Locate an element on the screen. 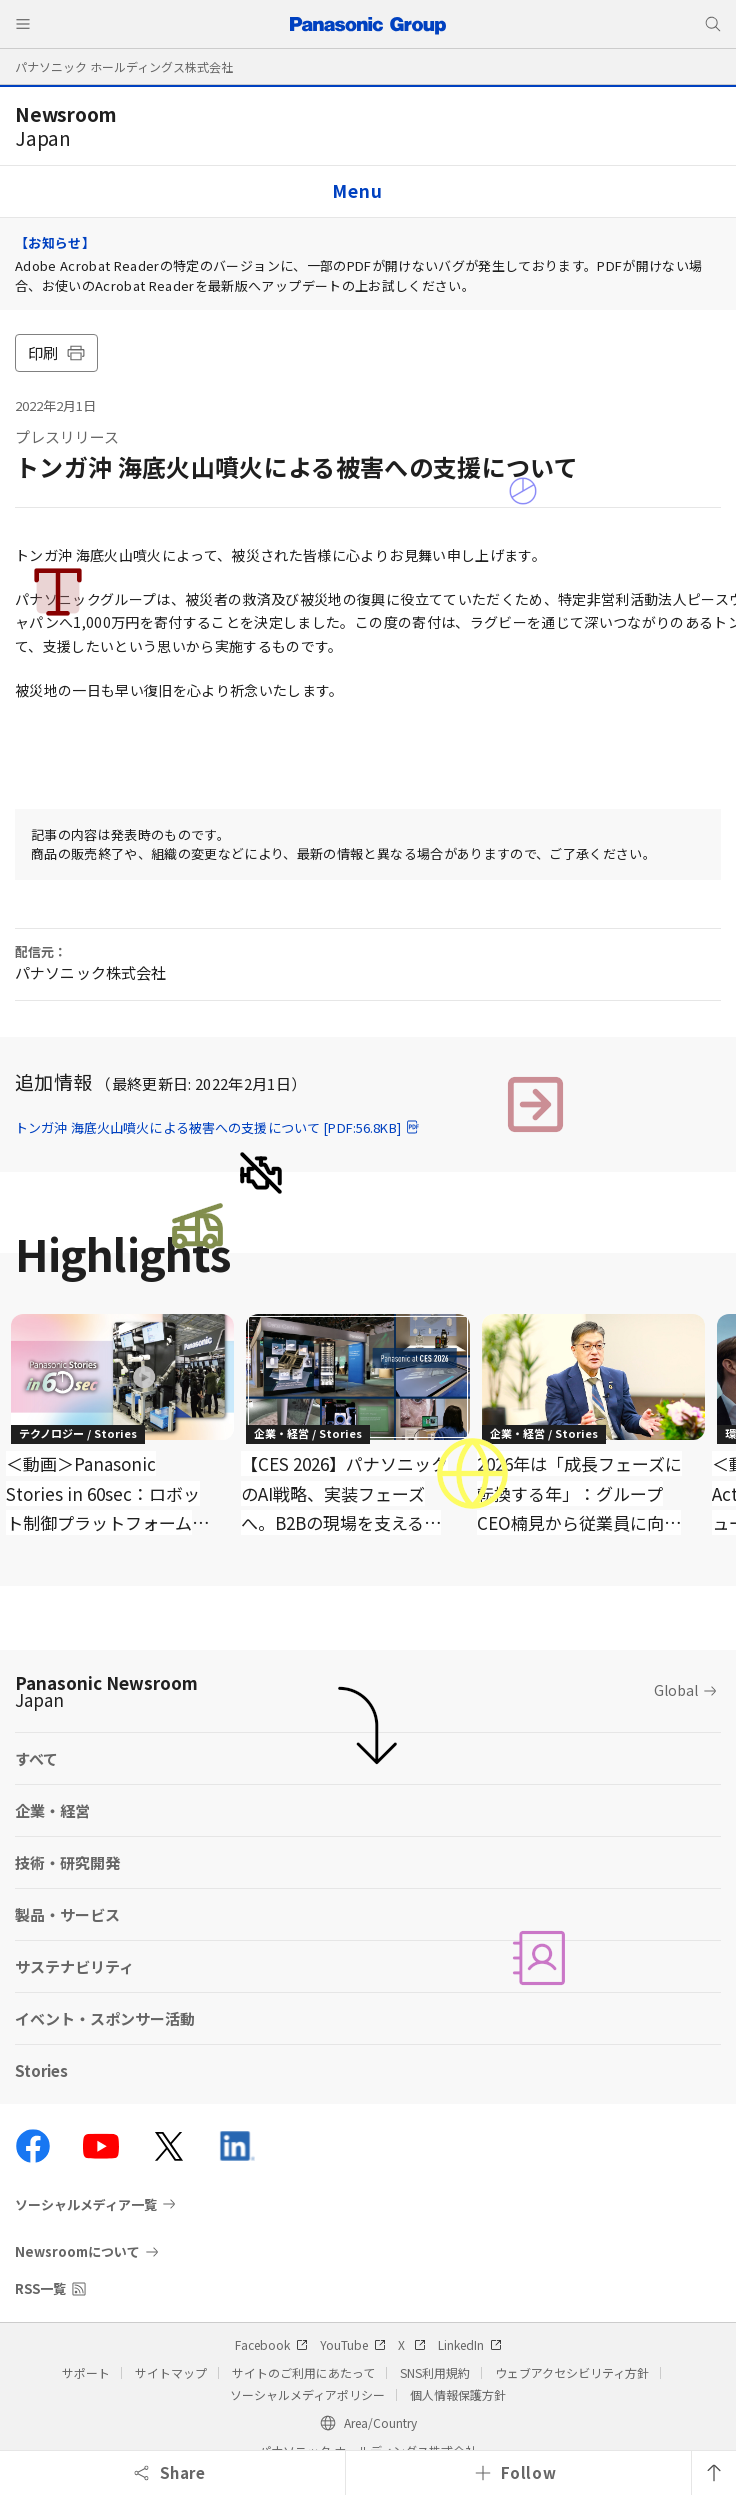 This screenshot has width=736, height=2495. indicates a redirect or forward action is located at coordinates (367, 1725).